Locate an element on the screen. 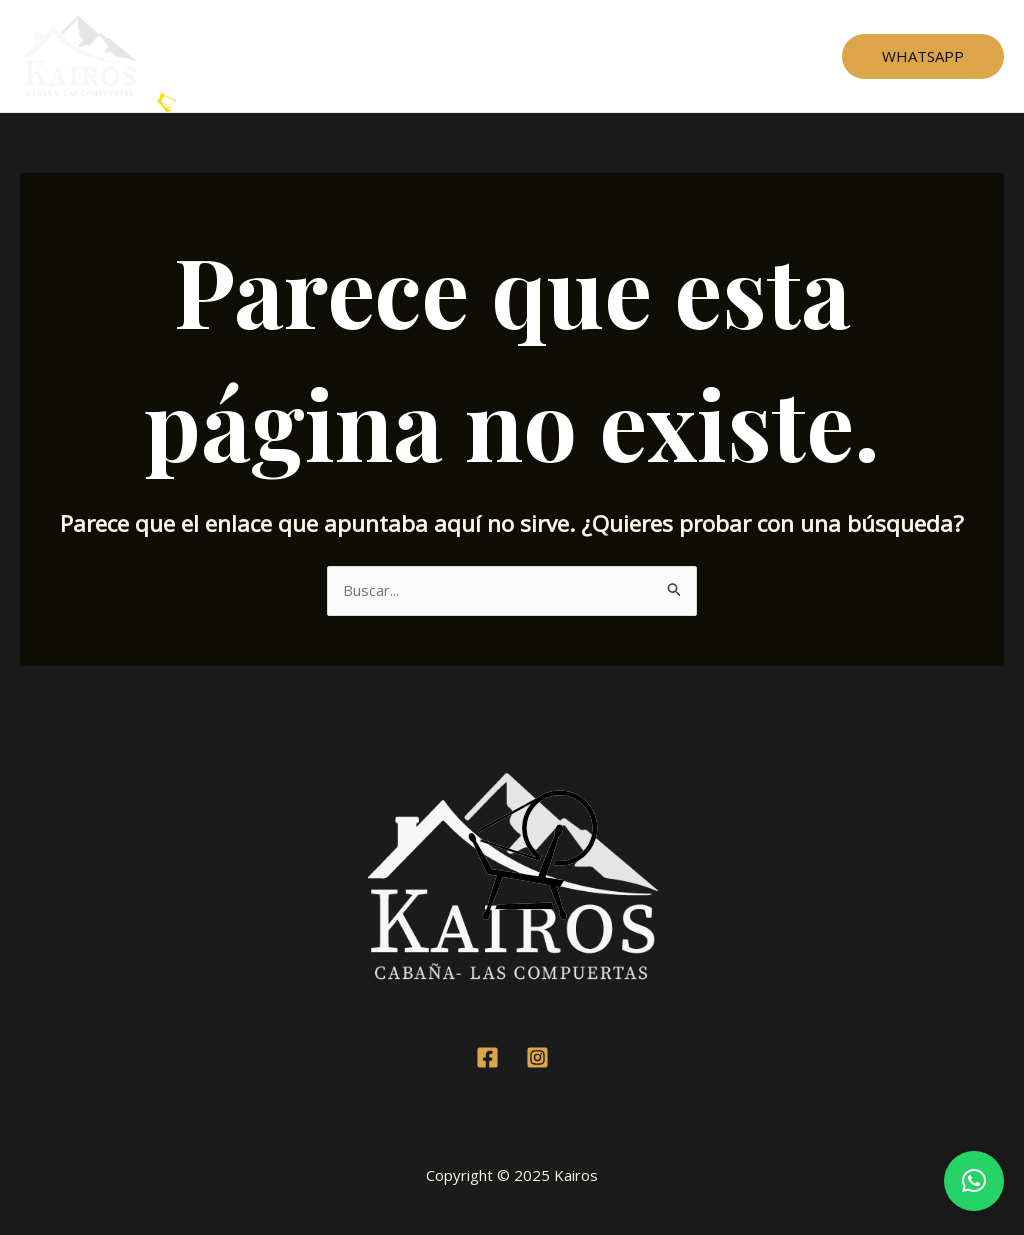 This screenshot has height=1235, width=1024. spinning wheel crafting or fiber arts activity is located at coordinates (532, 856).